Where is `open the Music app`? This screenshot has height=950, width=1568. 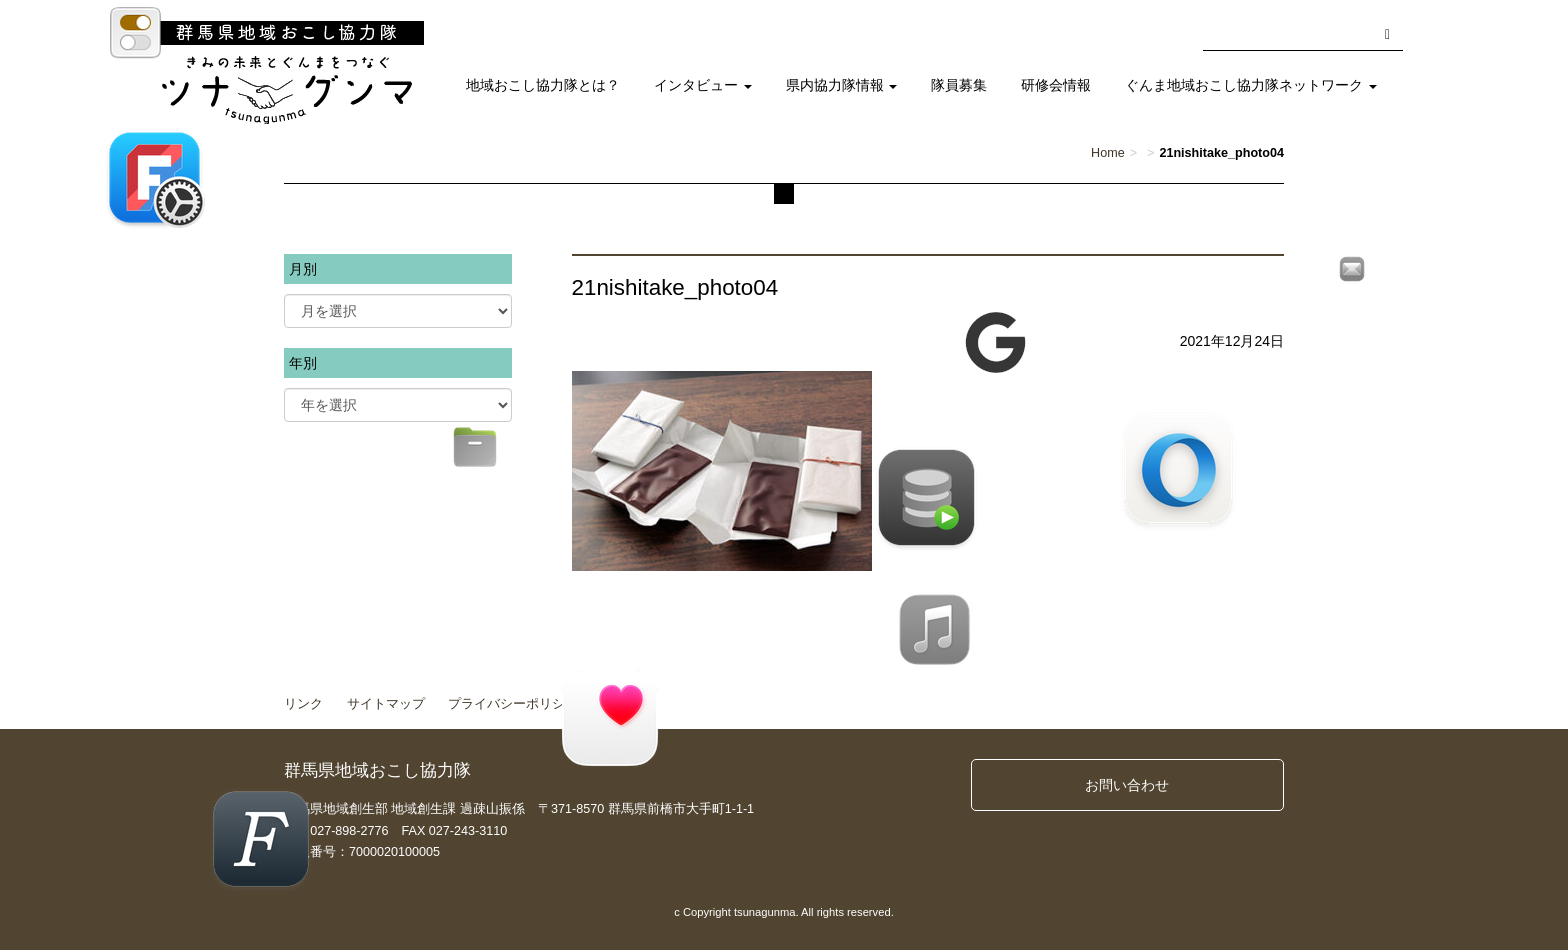 open the Music app is located at coordinates (934, 629).